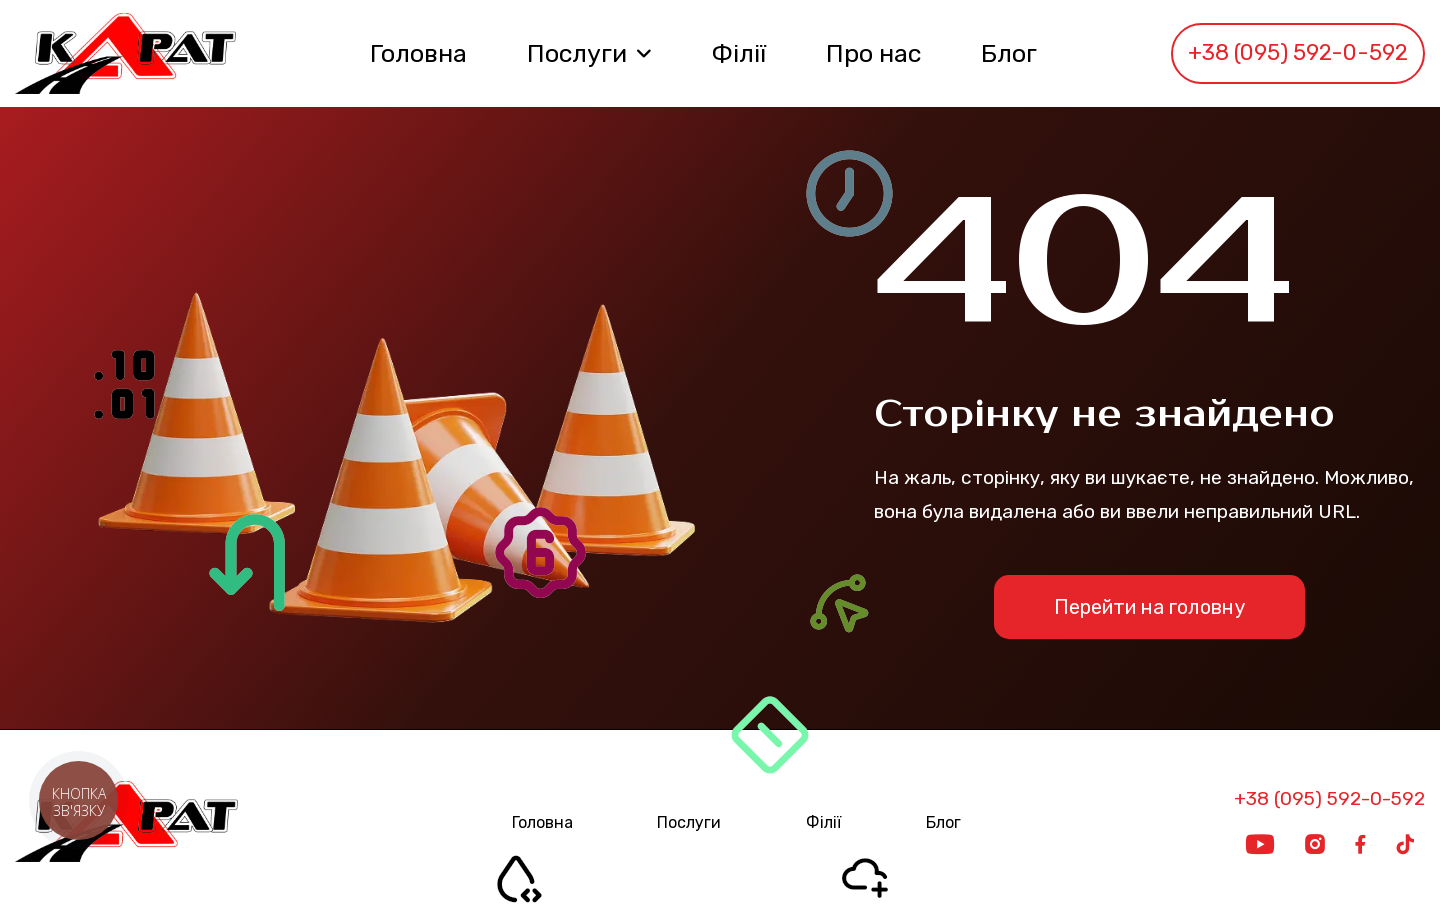 This screenshot has height=912, width=1440. Describe the element at coordinates (540, 552) in the screenshot. I see `indicates rank or position number 6` at that location.